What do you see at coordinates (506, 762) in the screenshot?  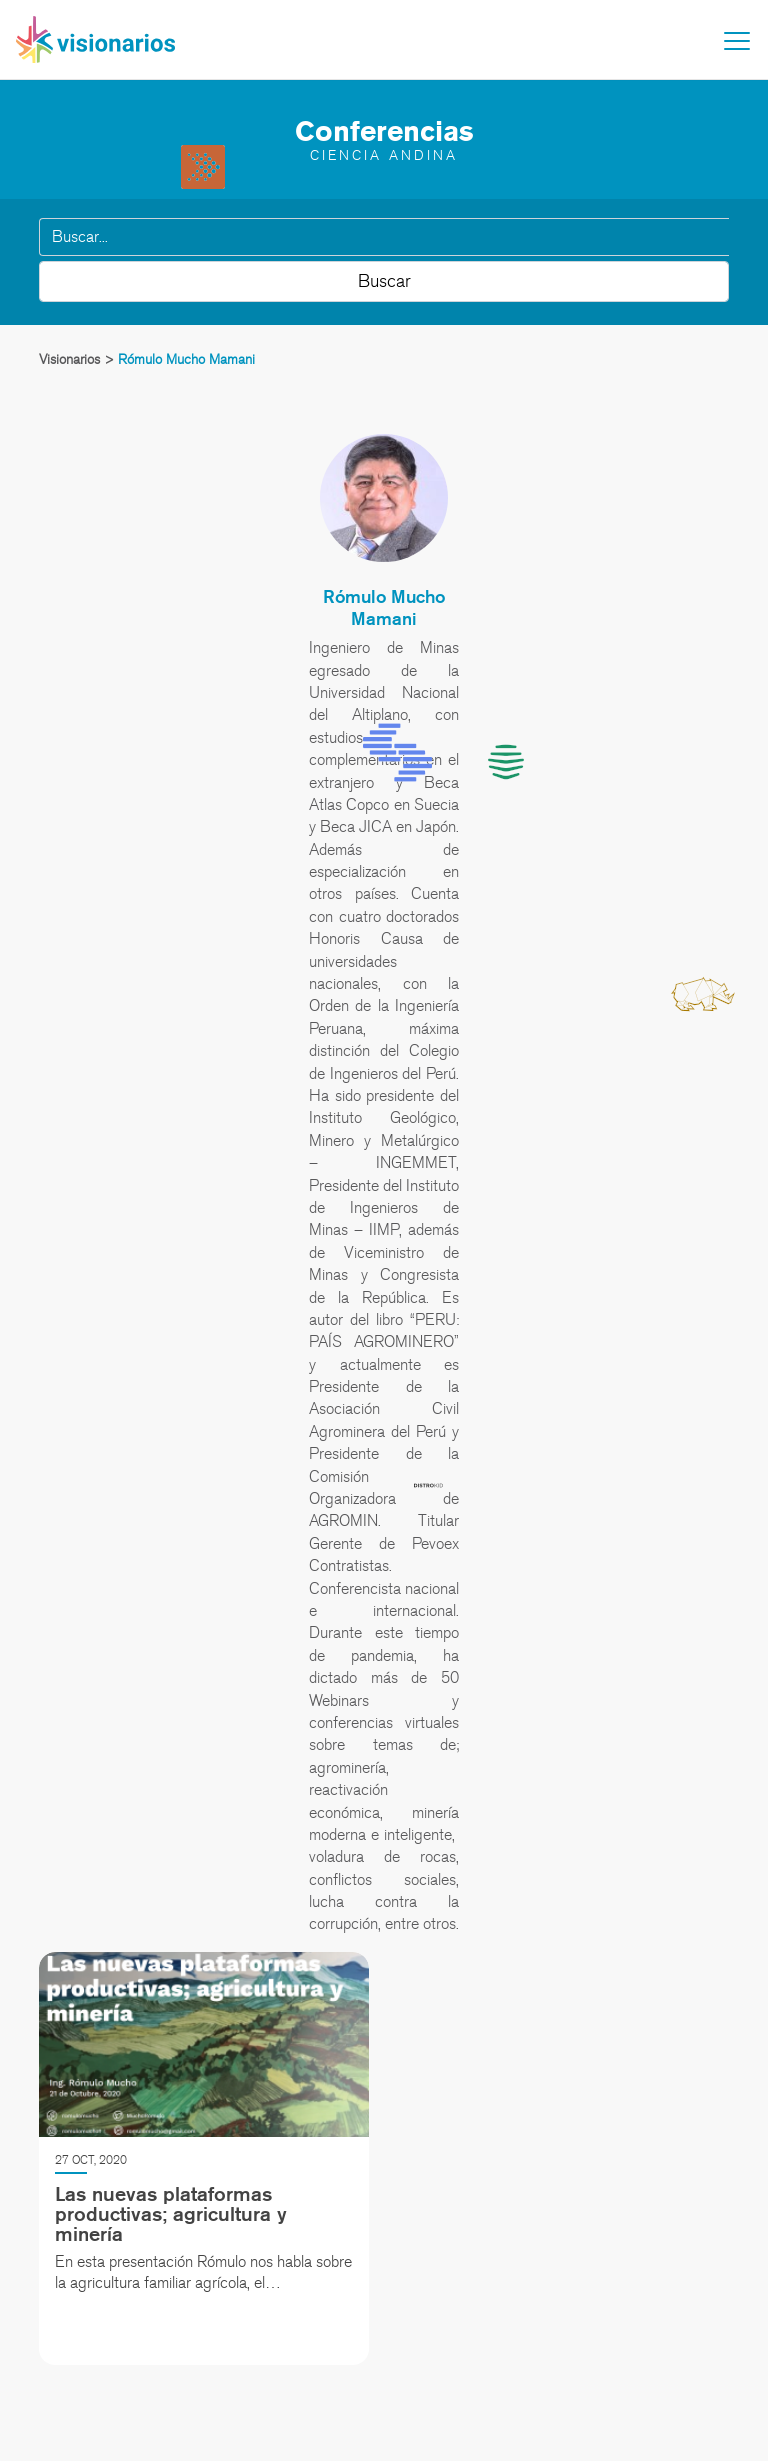 I see `open the Hive app` at bounding box center [506, 762].